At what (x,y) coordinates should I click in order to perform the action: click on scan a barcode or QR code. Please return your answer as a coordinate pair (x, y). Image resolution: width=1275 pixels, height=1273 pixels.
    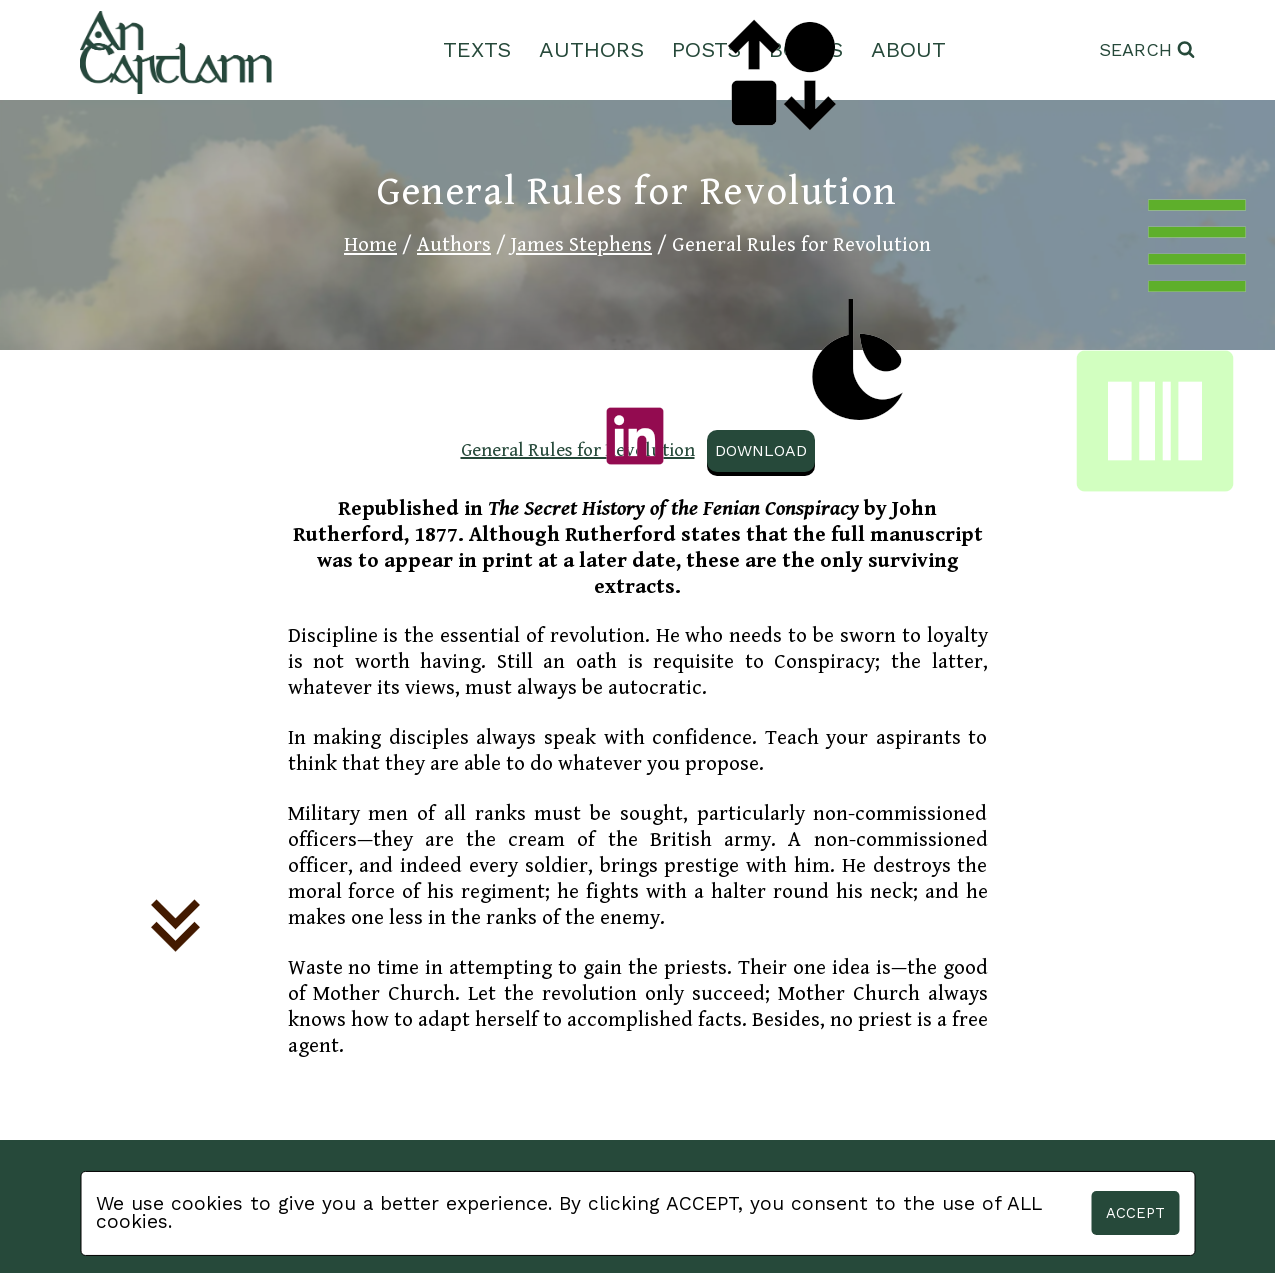
    Looking at the image, I should click on (1155, 421).